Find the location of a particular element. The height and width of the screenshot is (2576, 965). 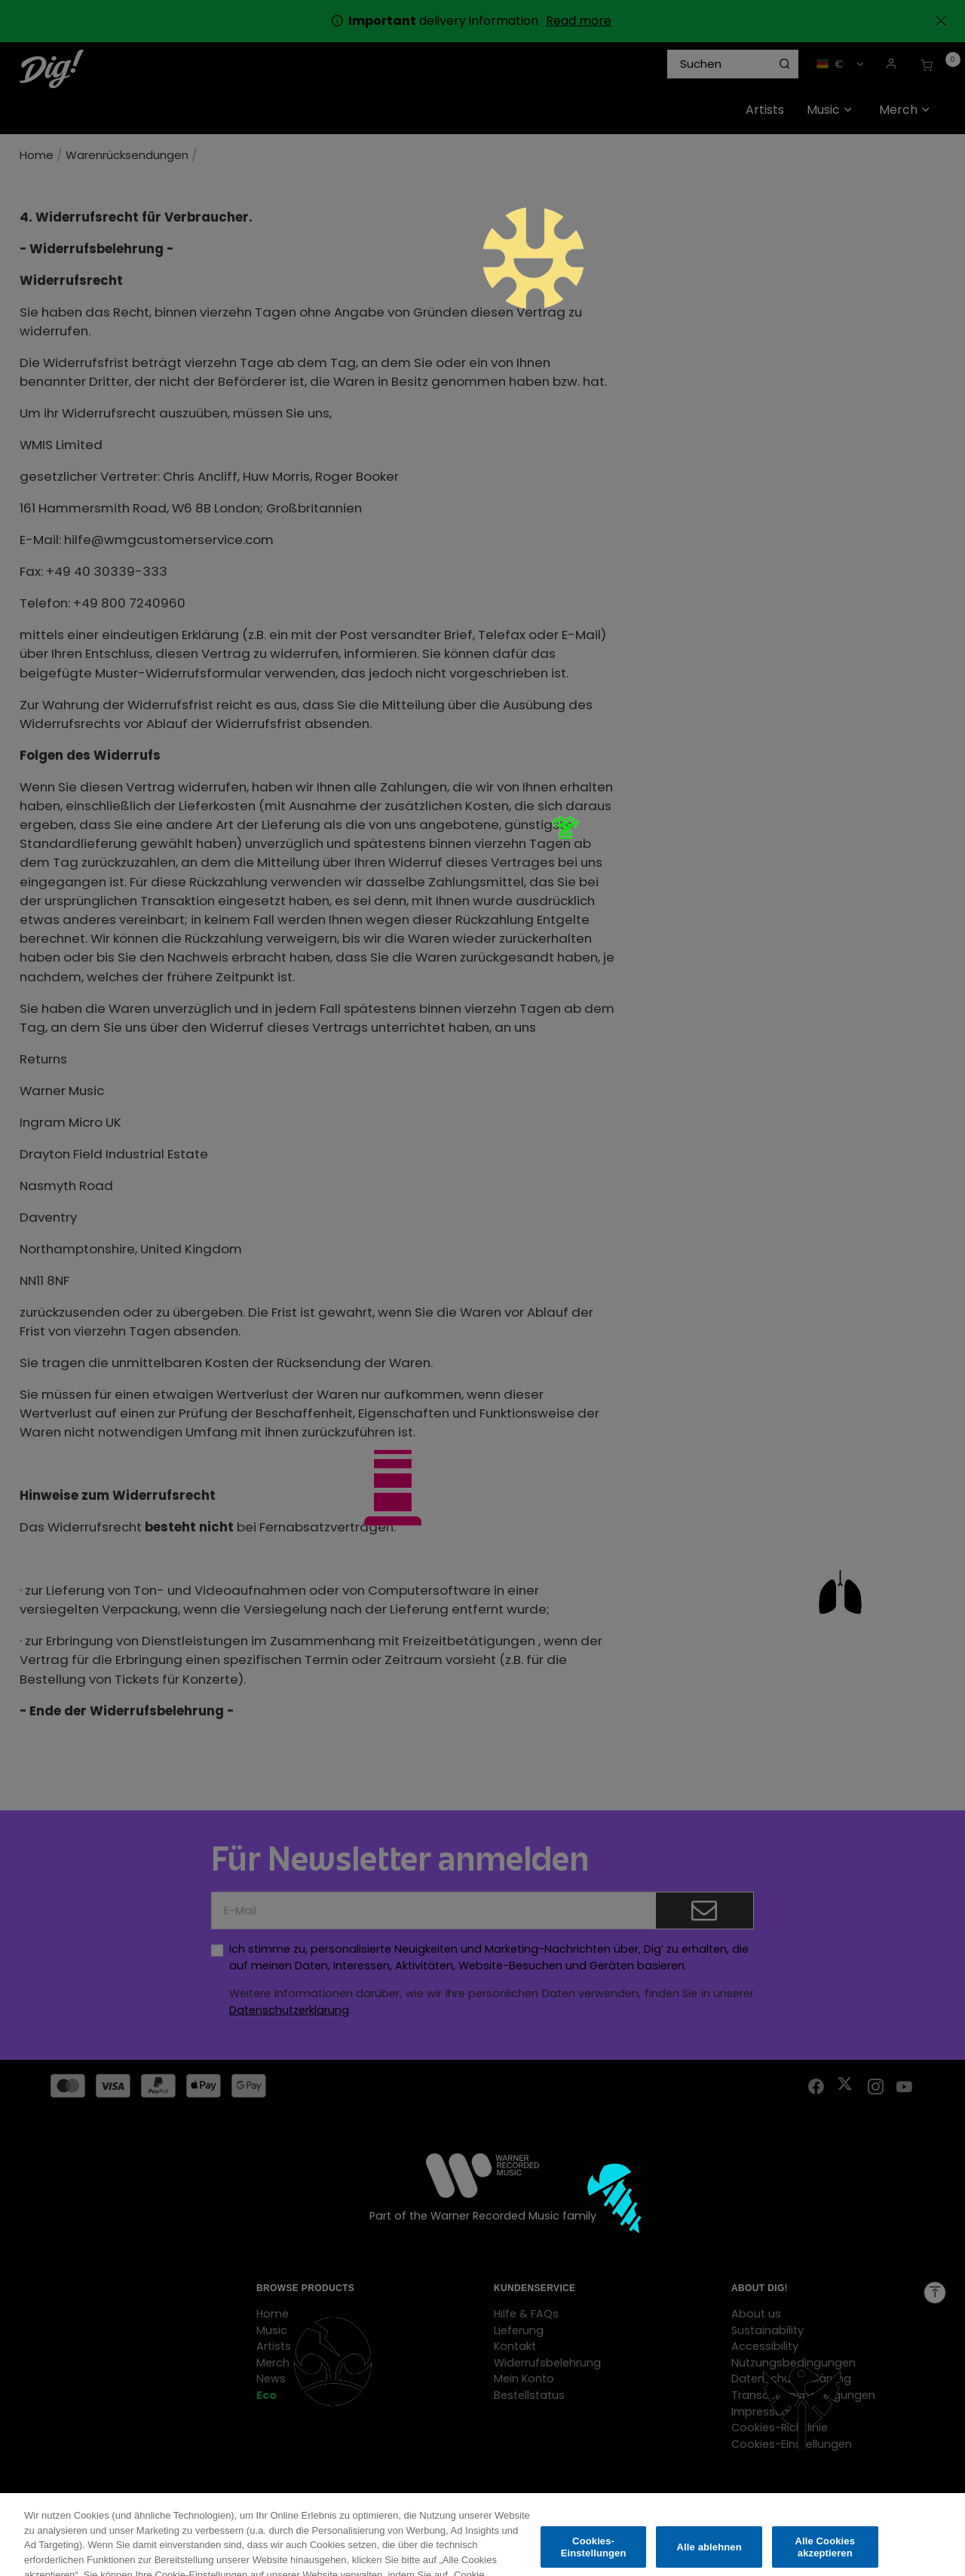

hardware or tools category is located at coordinates (614, 2198).